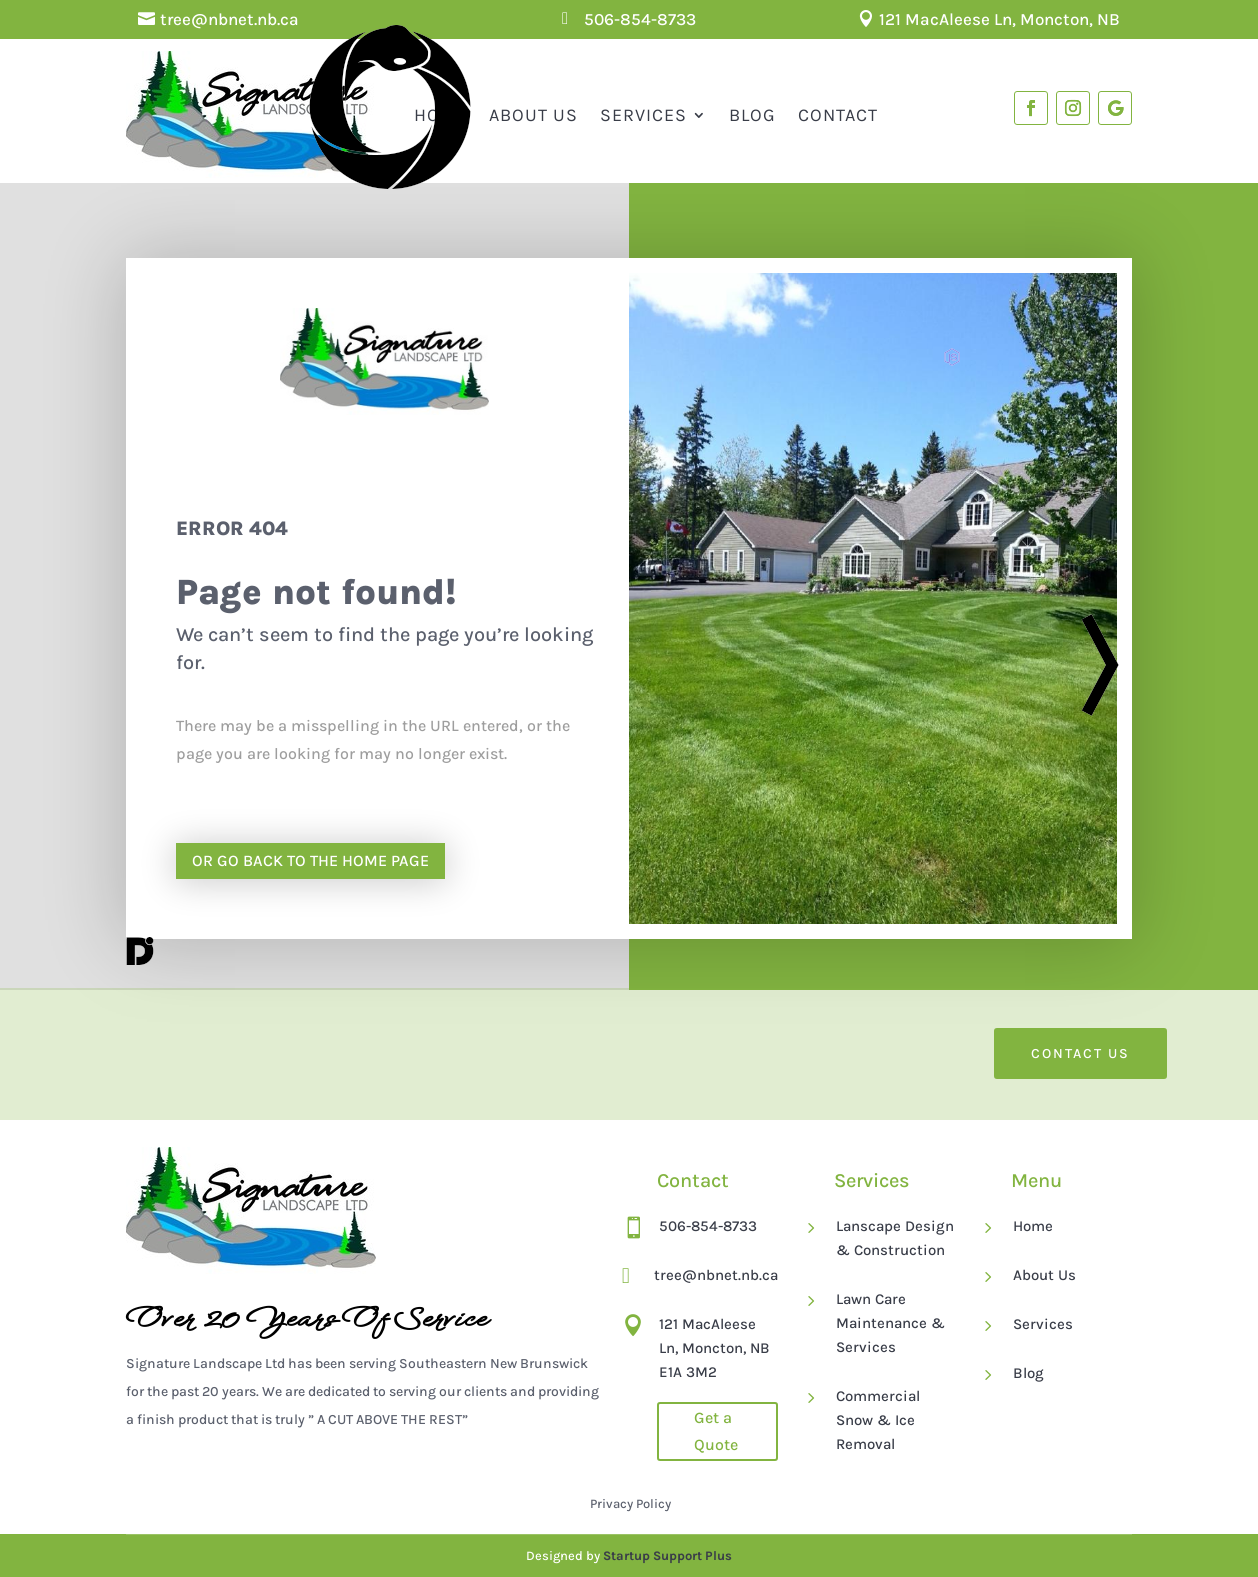 The image size is (1258, 1577). I want to click on navigate to the next item or page, so click(1098, 665).